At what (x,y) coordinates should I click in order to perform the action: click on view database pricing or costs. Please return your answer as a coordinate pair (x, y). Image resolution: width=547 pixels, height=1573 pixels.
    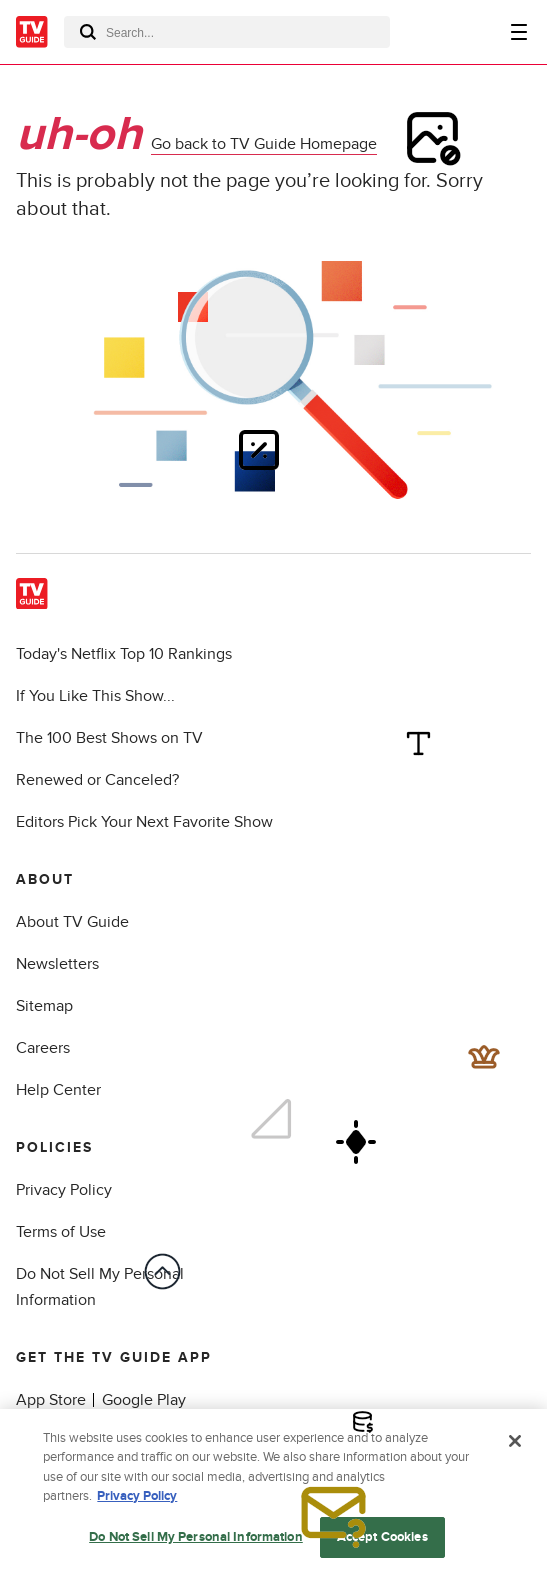
    Looking at the image, I should click on (362, 1421).